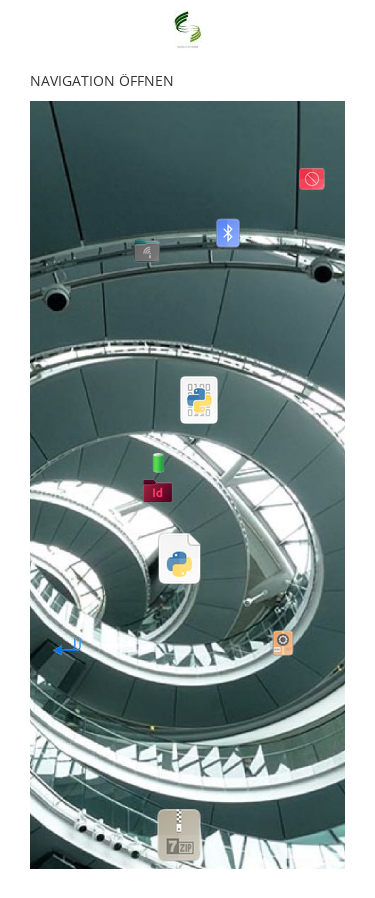  I want to click on view current battery level, so click(158, 462).